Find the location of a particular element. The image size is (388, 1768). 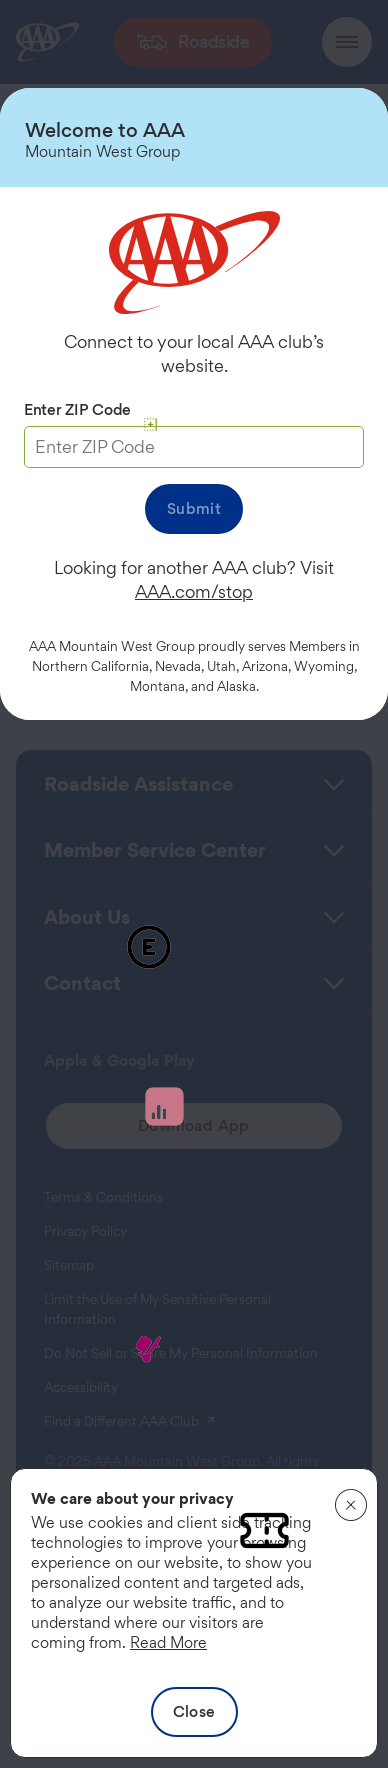

view your shopping cart is located at coordinates (148, 1348).